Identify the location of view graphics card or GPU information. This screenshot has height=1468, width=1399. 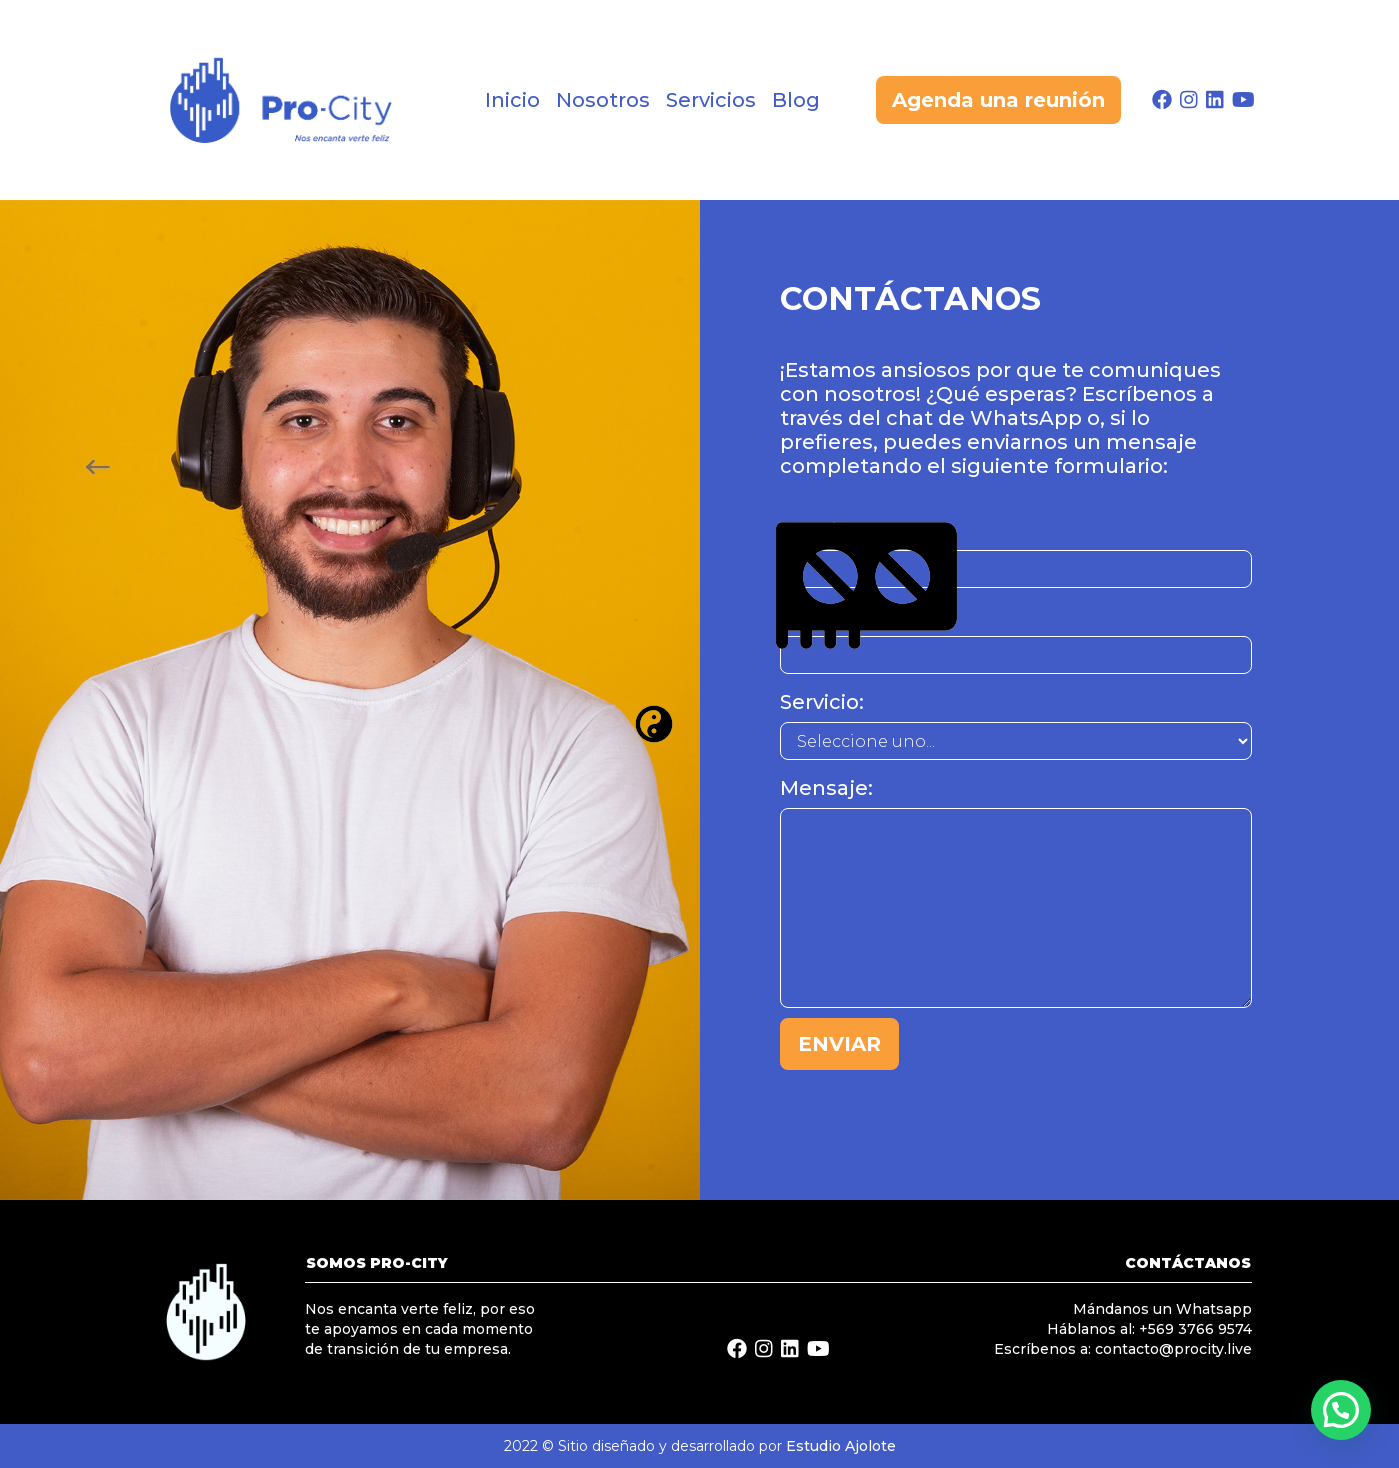
(866, 582).